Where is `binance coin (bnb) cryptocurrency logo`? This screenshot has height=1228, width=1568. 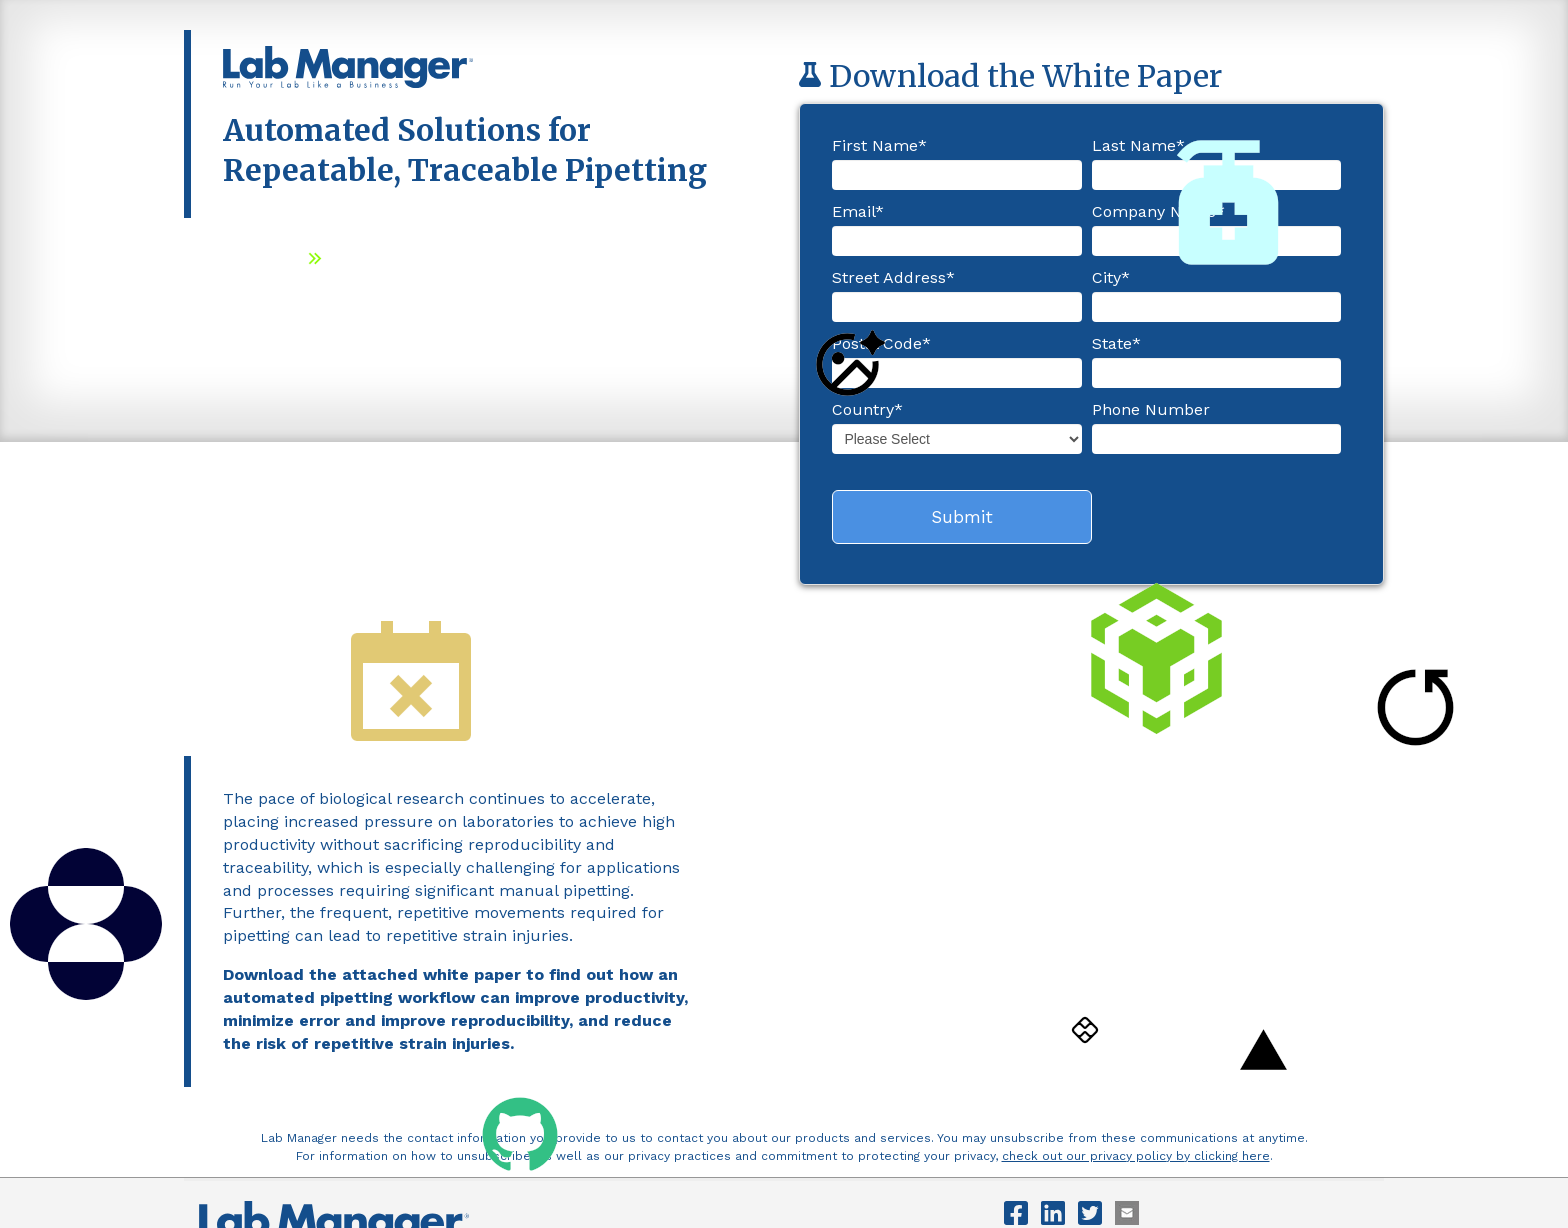
binance coin (bnb) cryptocurrency logo is located at coordinates (1156, 658).